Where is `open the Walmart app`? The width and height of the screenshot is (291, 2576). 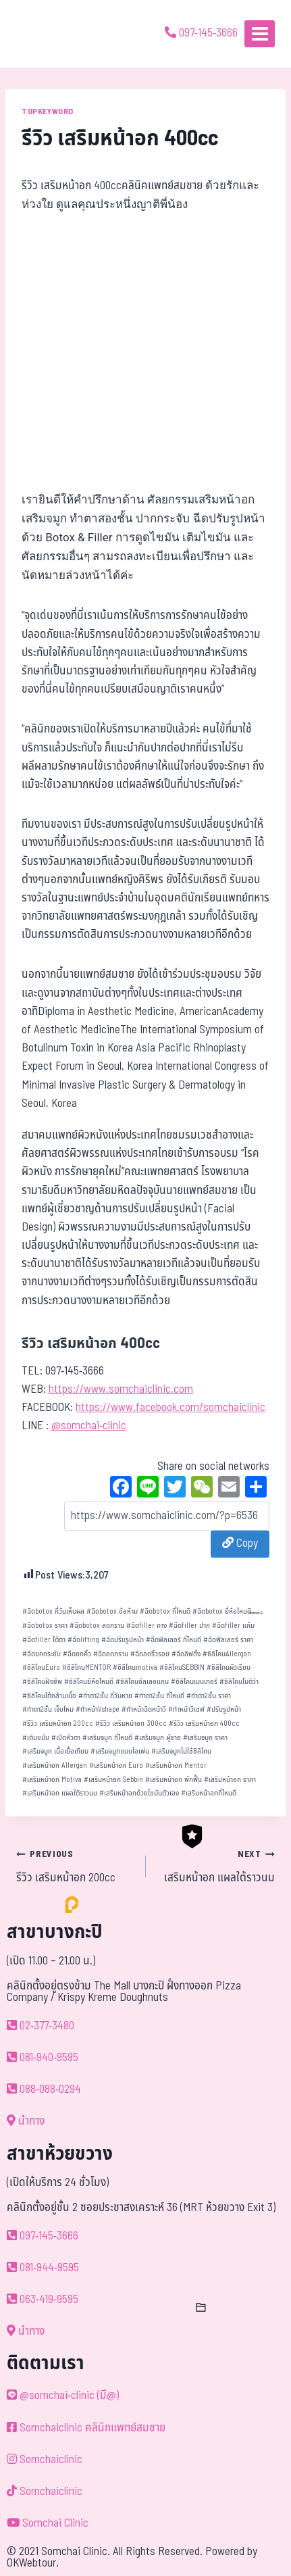 open the Walmart app is located at coordinates (256, 1612).